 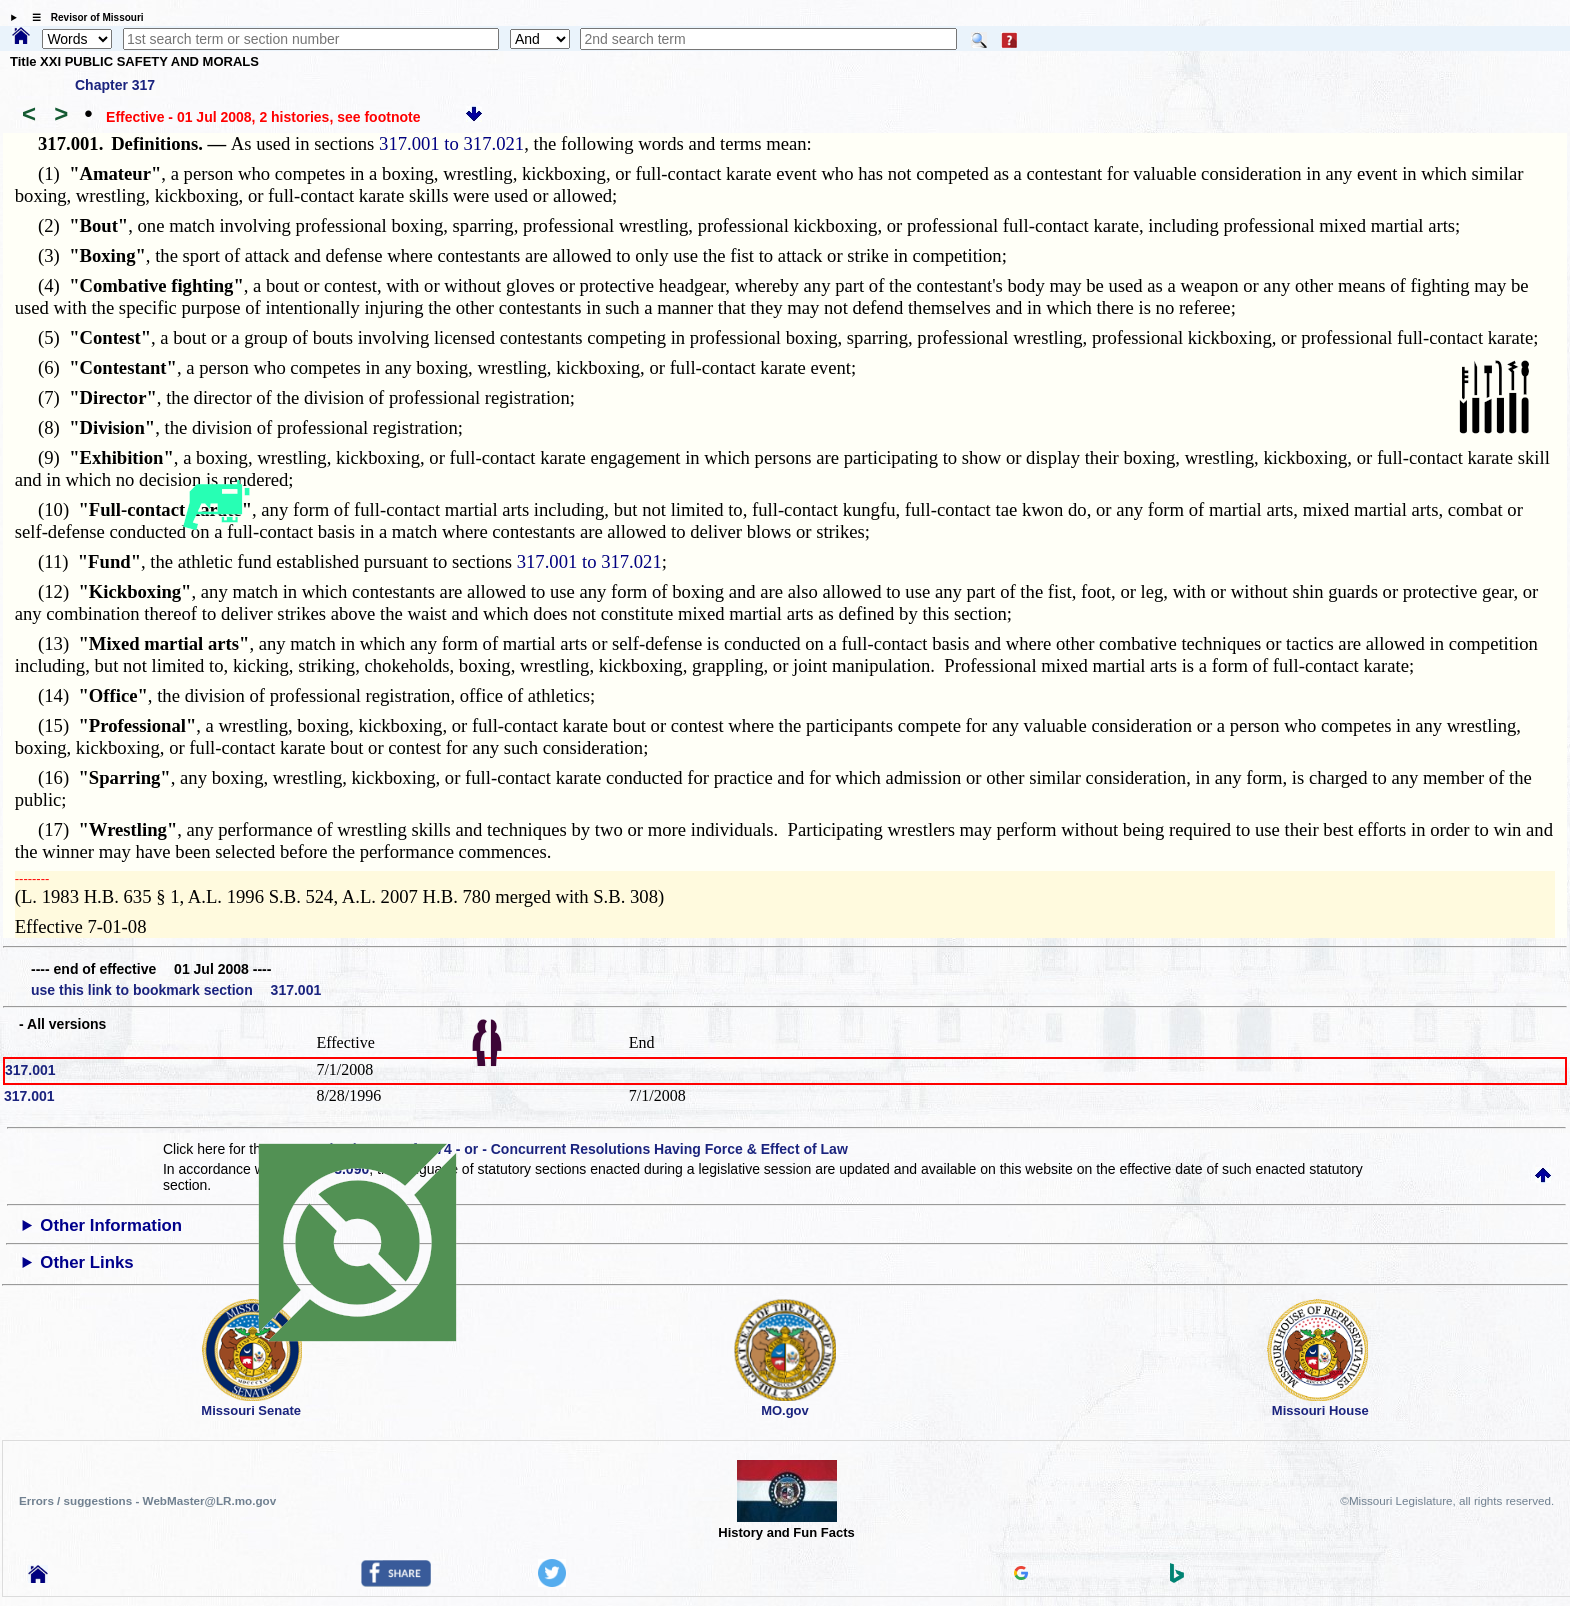 What do you see at coordinates (1495, 396) in the screenshot?
I see `lockpicking tools or thief skills in a game` at bounding box center [1495, 396].